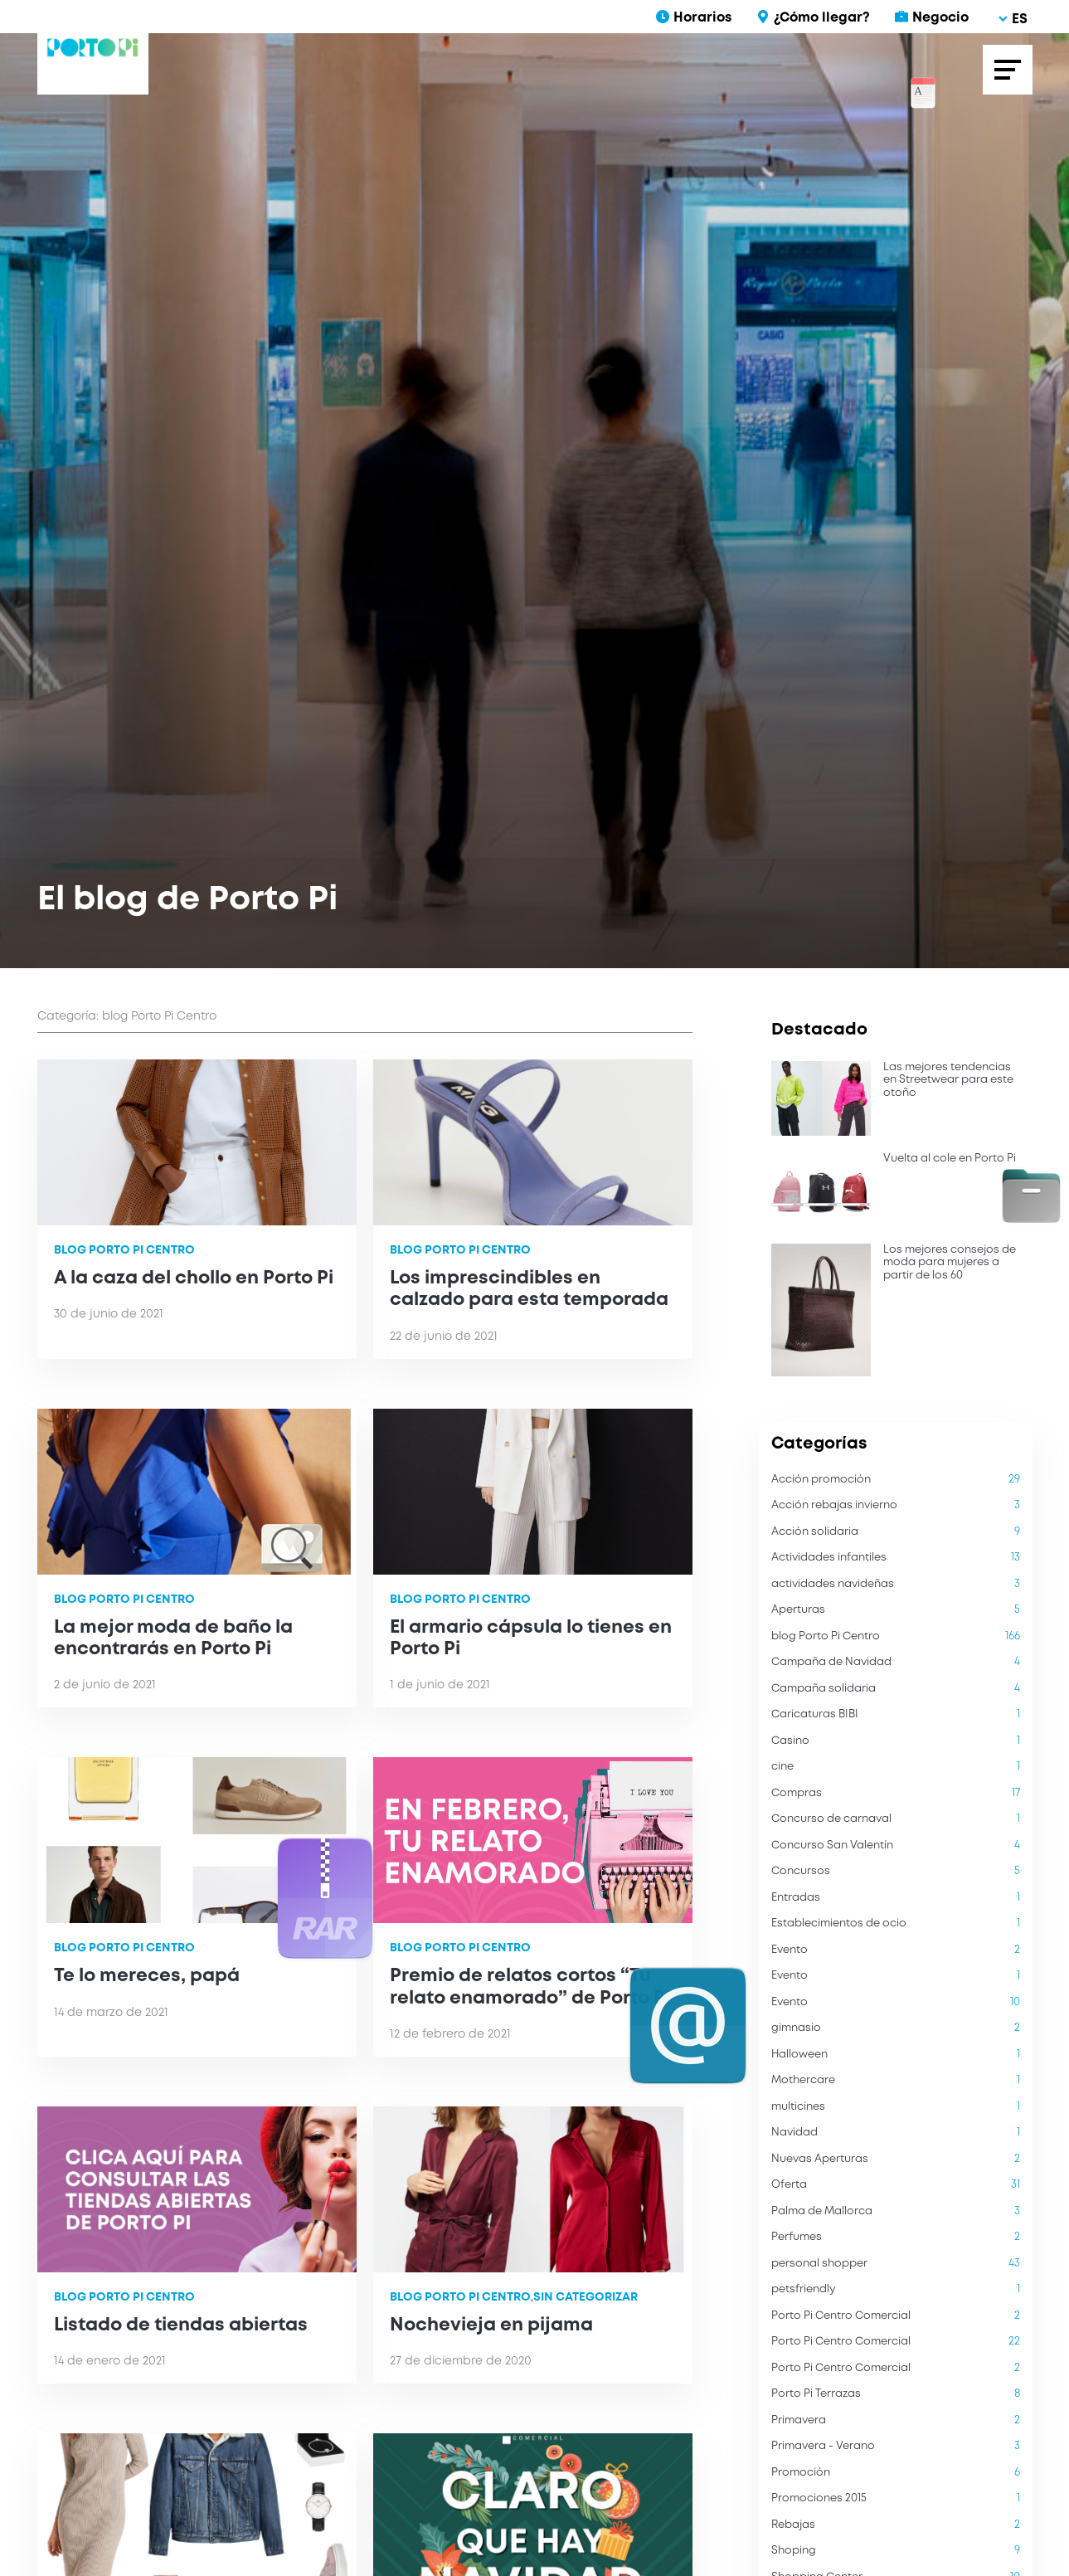  I want to click on open ebook reader application, so click(923, 93).